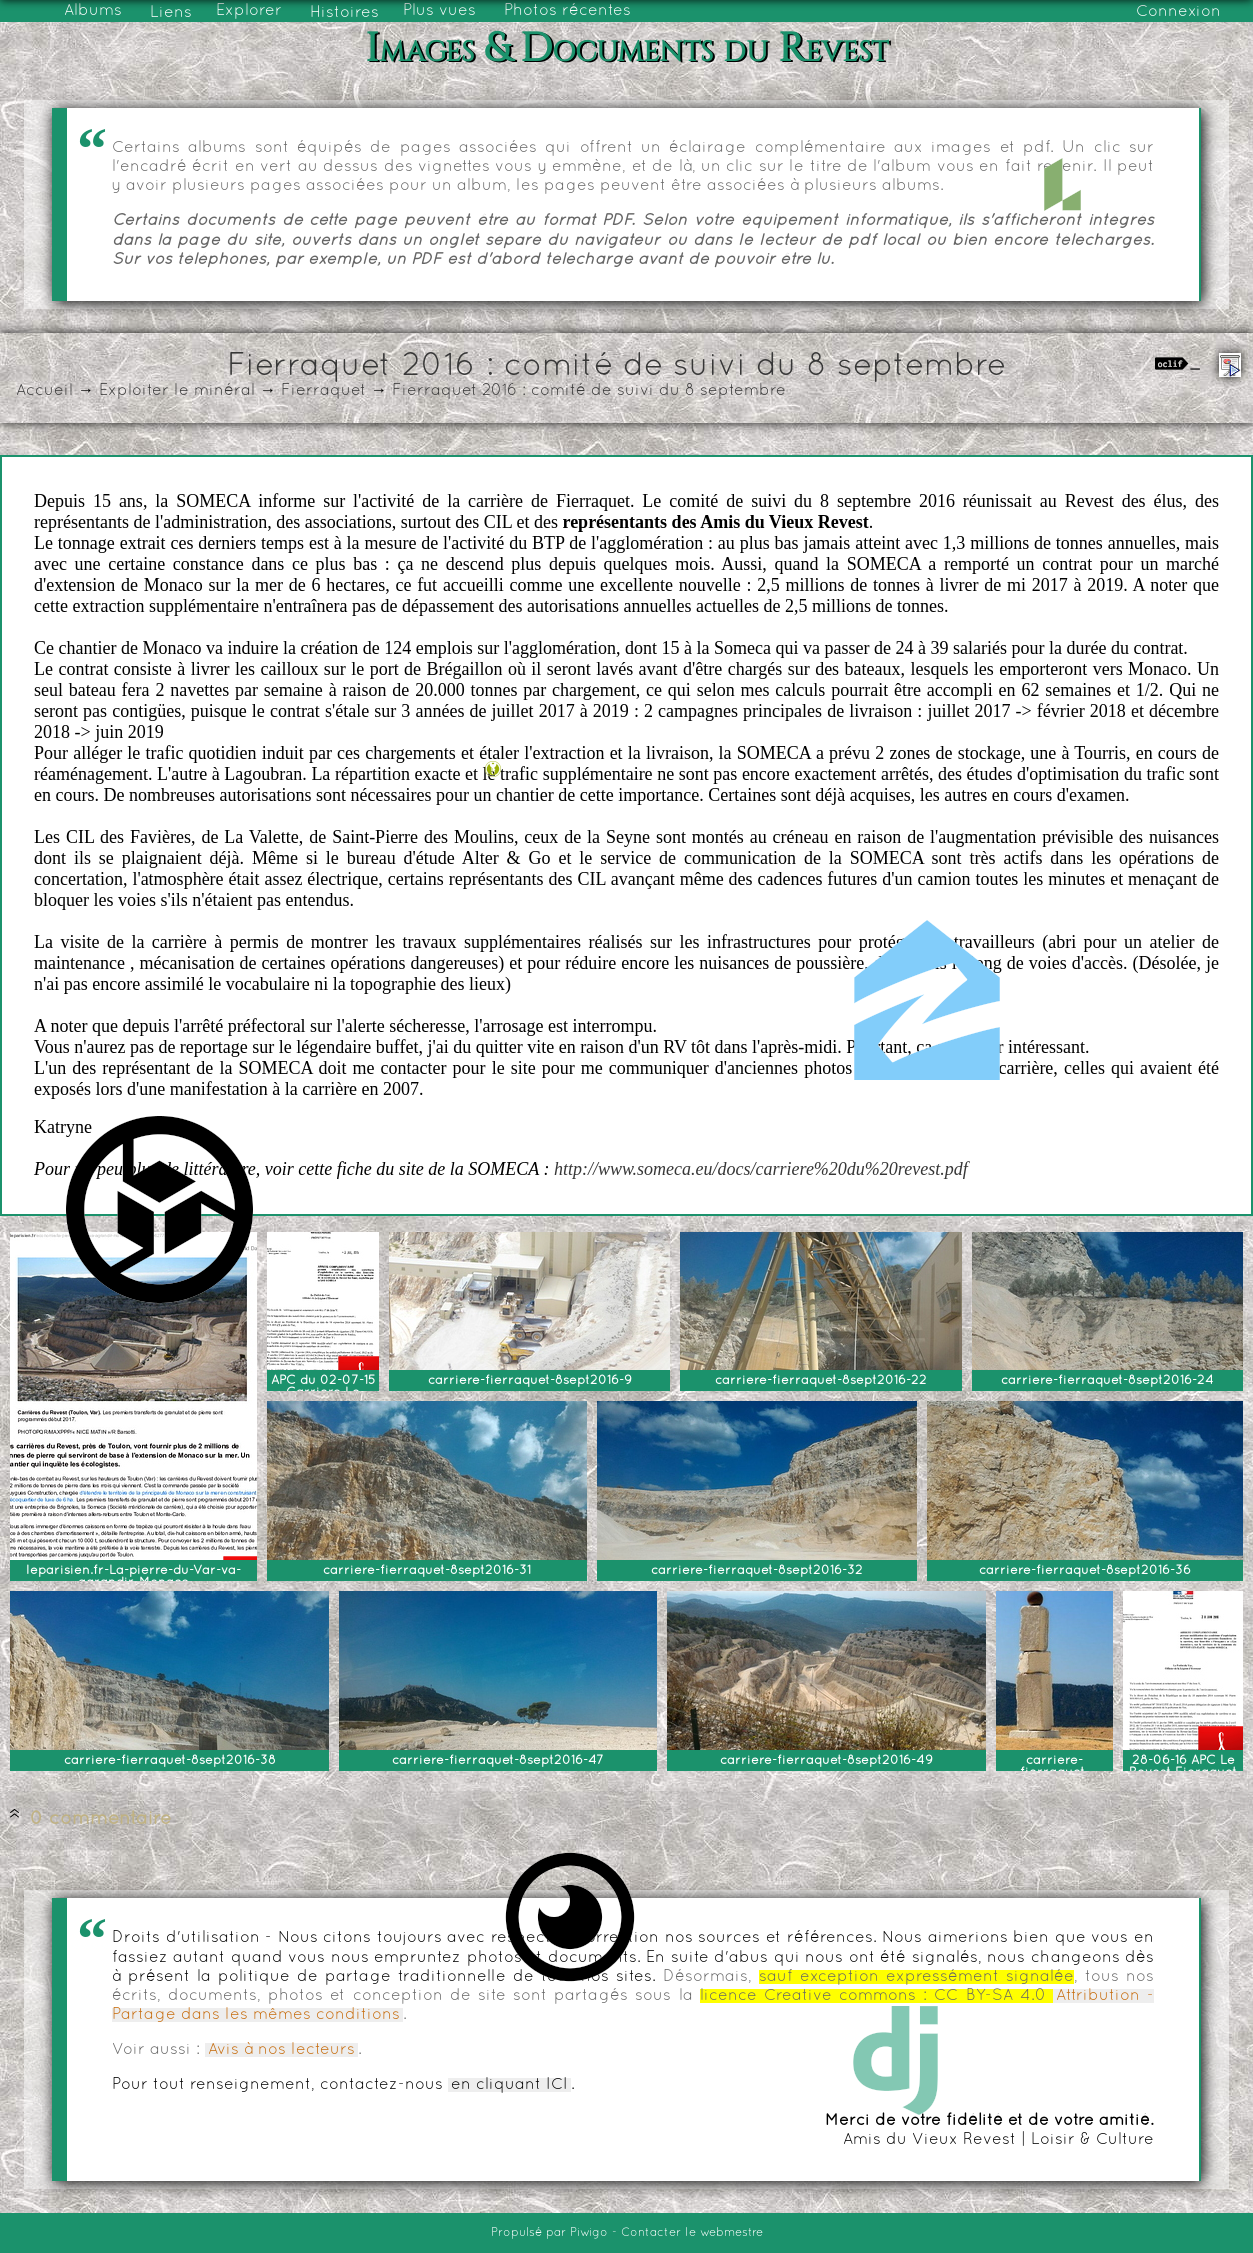  What do you see at coordinates (159, 1209) in the screenshot?
I see `google container-optimized os logo` at bounding box center [159, 1209].